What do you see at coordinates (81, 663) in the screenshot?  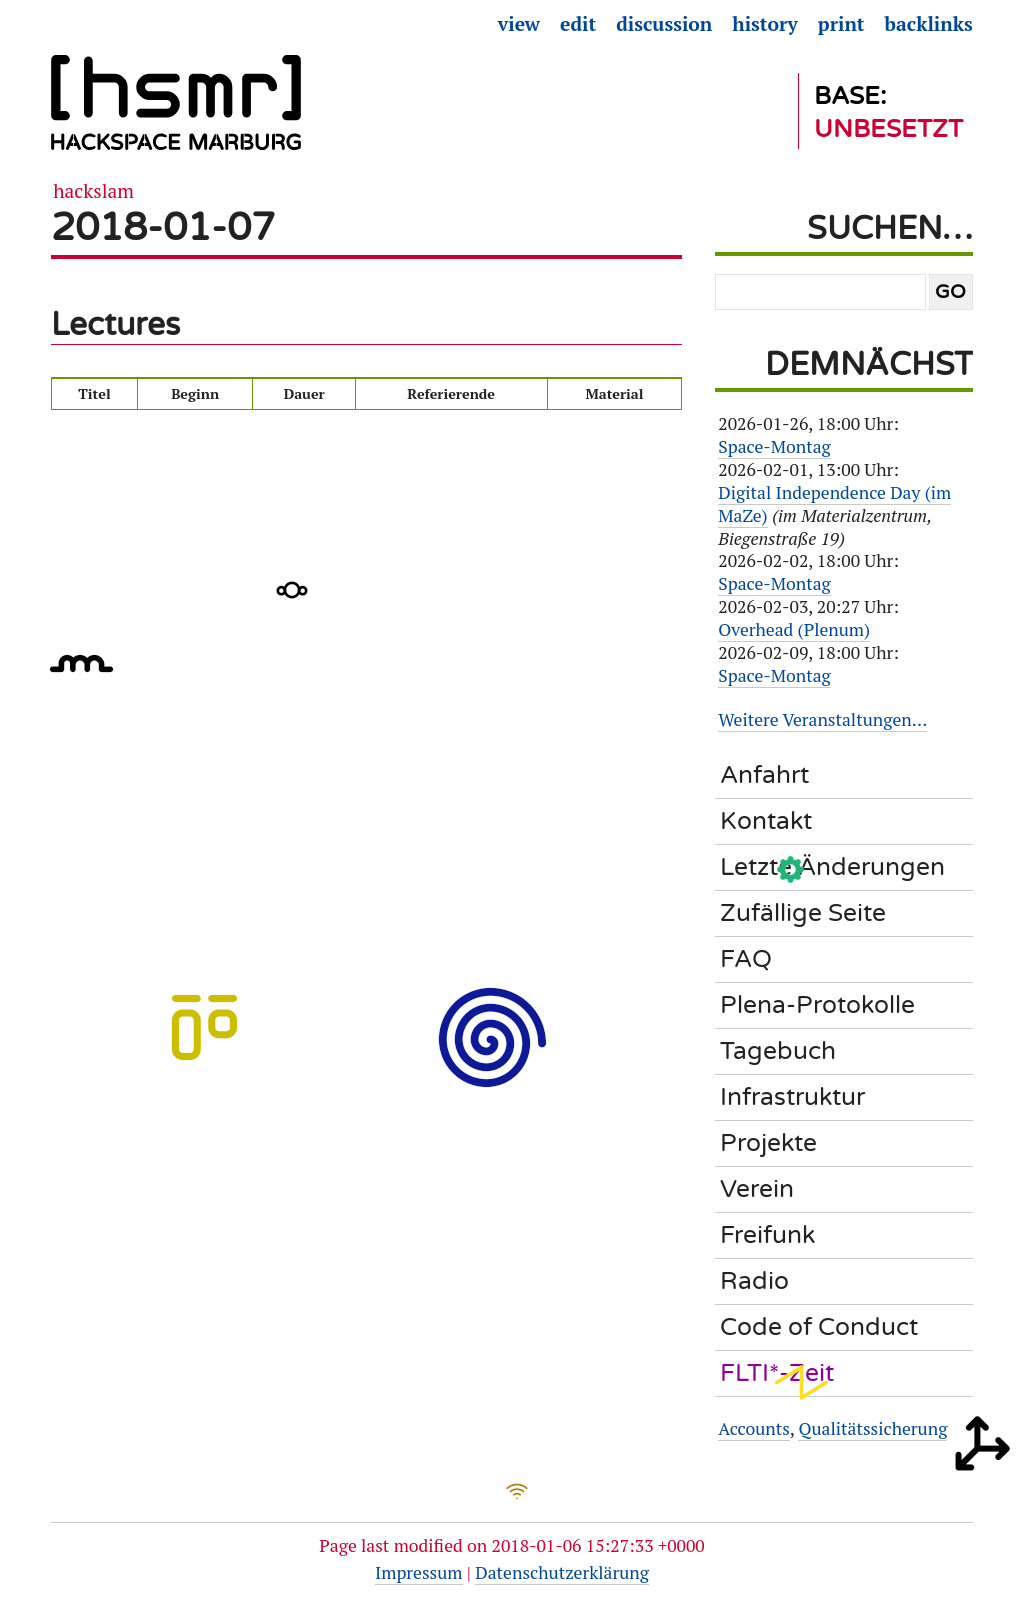 I see `represents an inductor component in a circuit diagram` at bounding box center [81, 663].